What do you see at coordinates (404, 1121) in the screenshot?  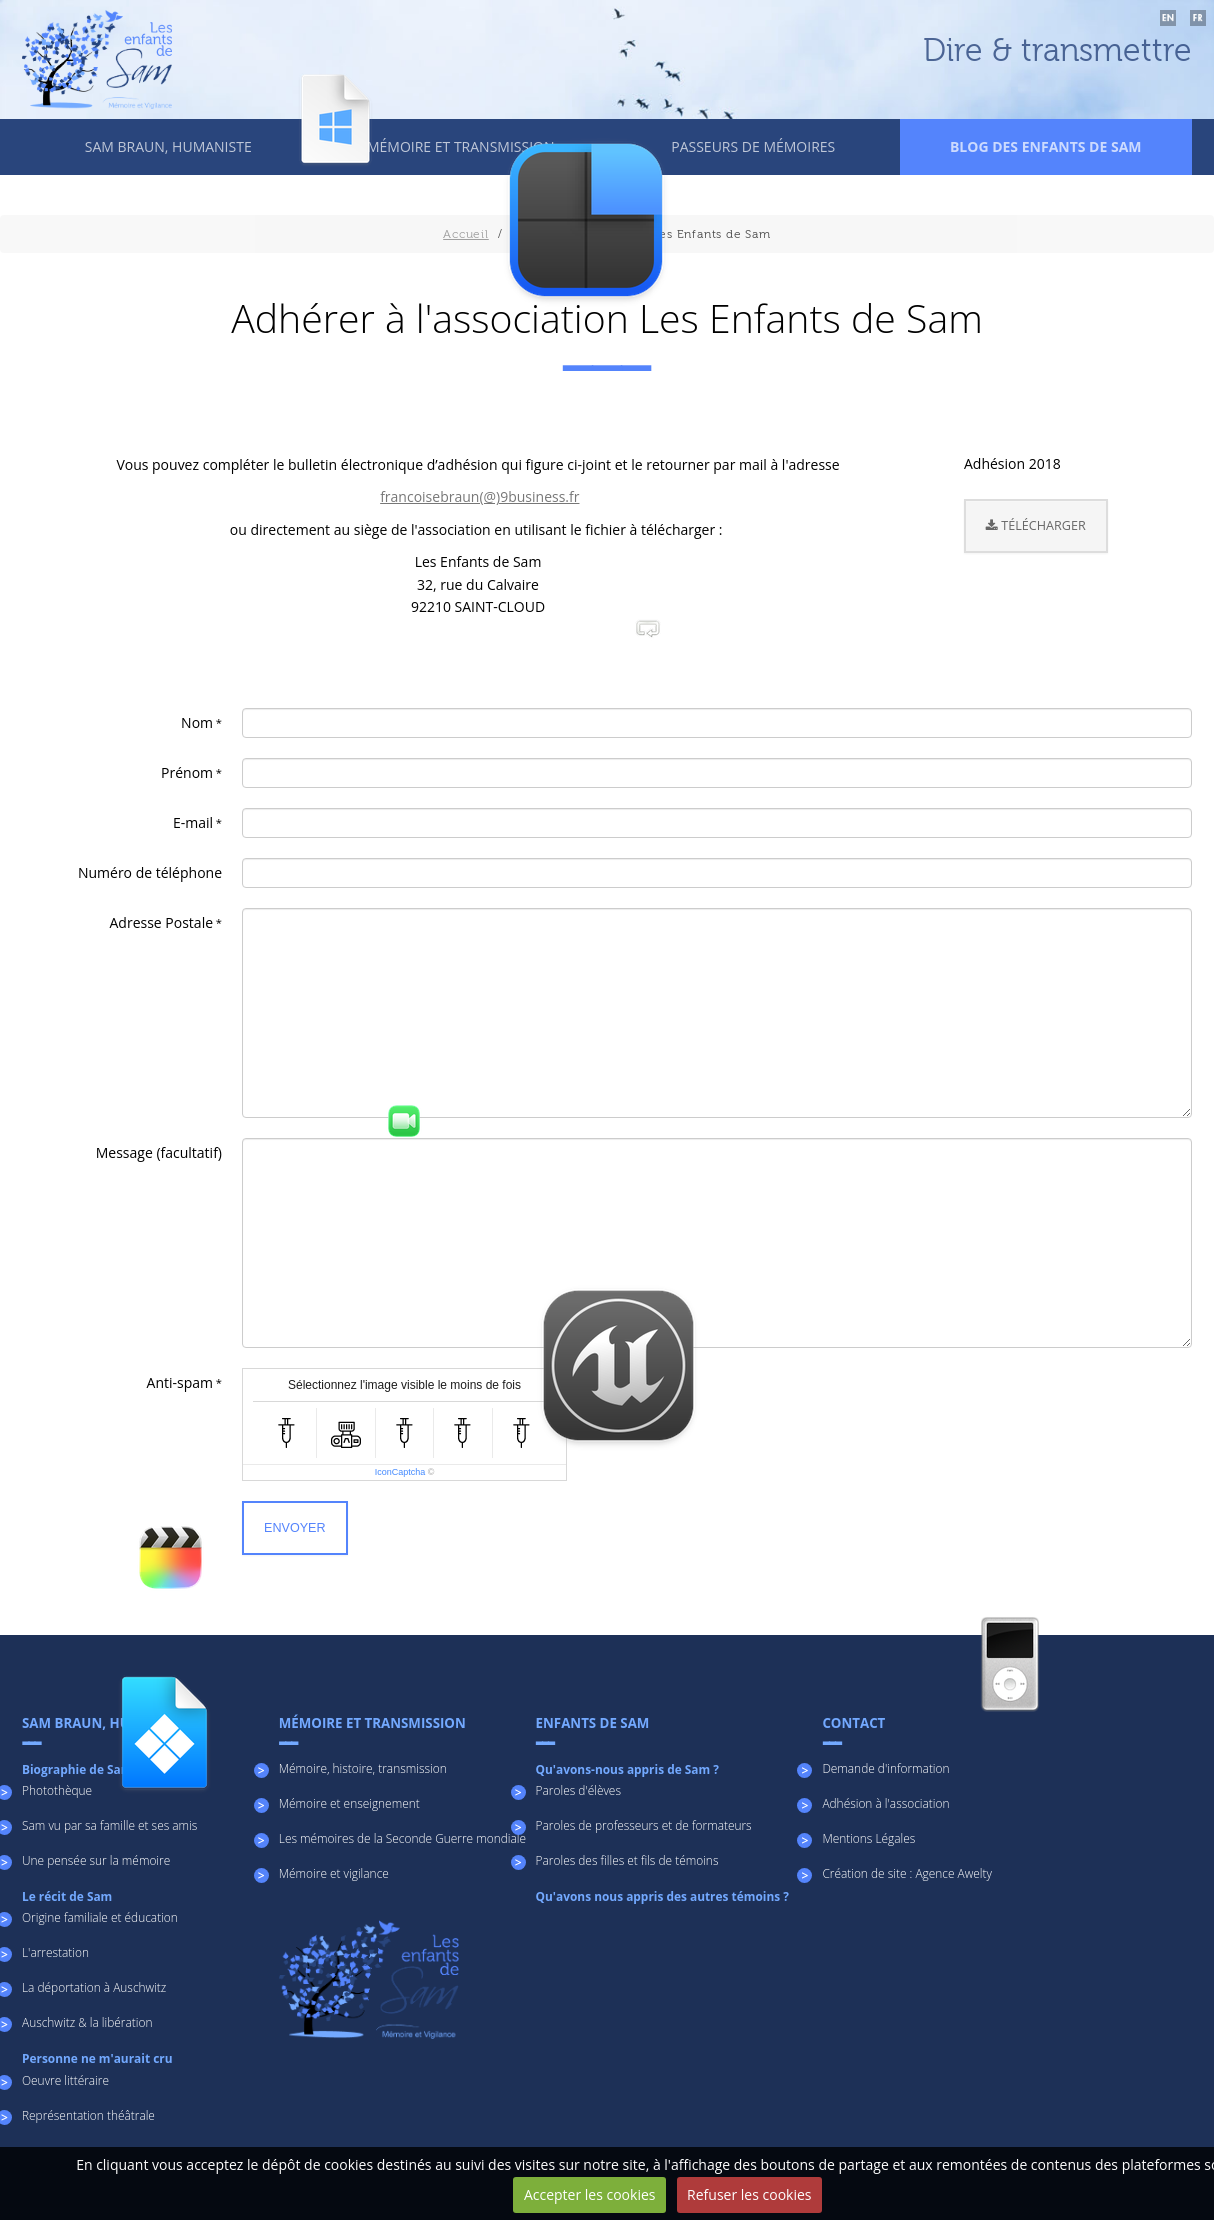 I see `open video player application` at bounding box center [404, 1121].